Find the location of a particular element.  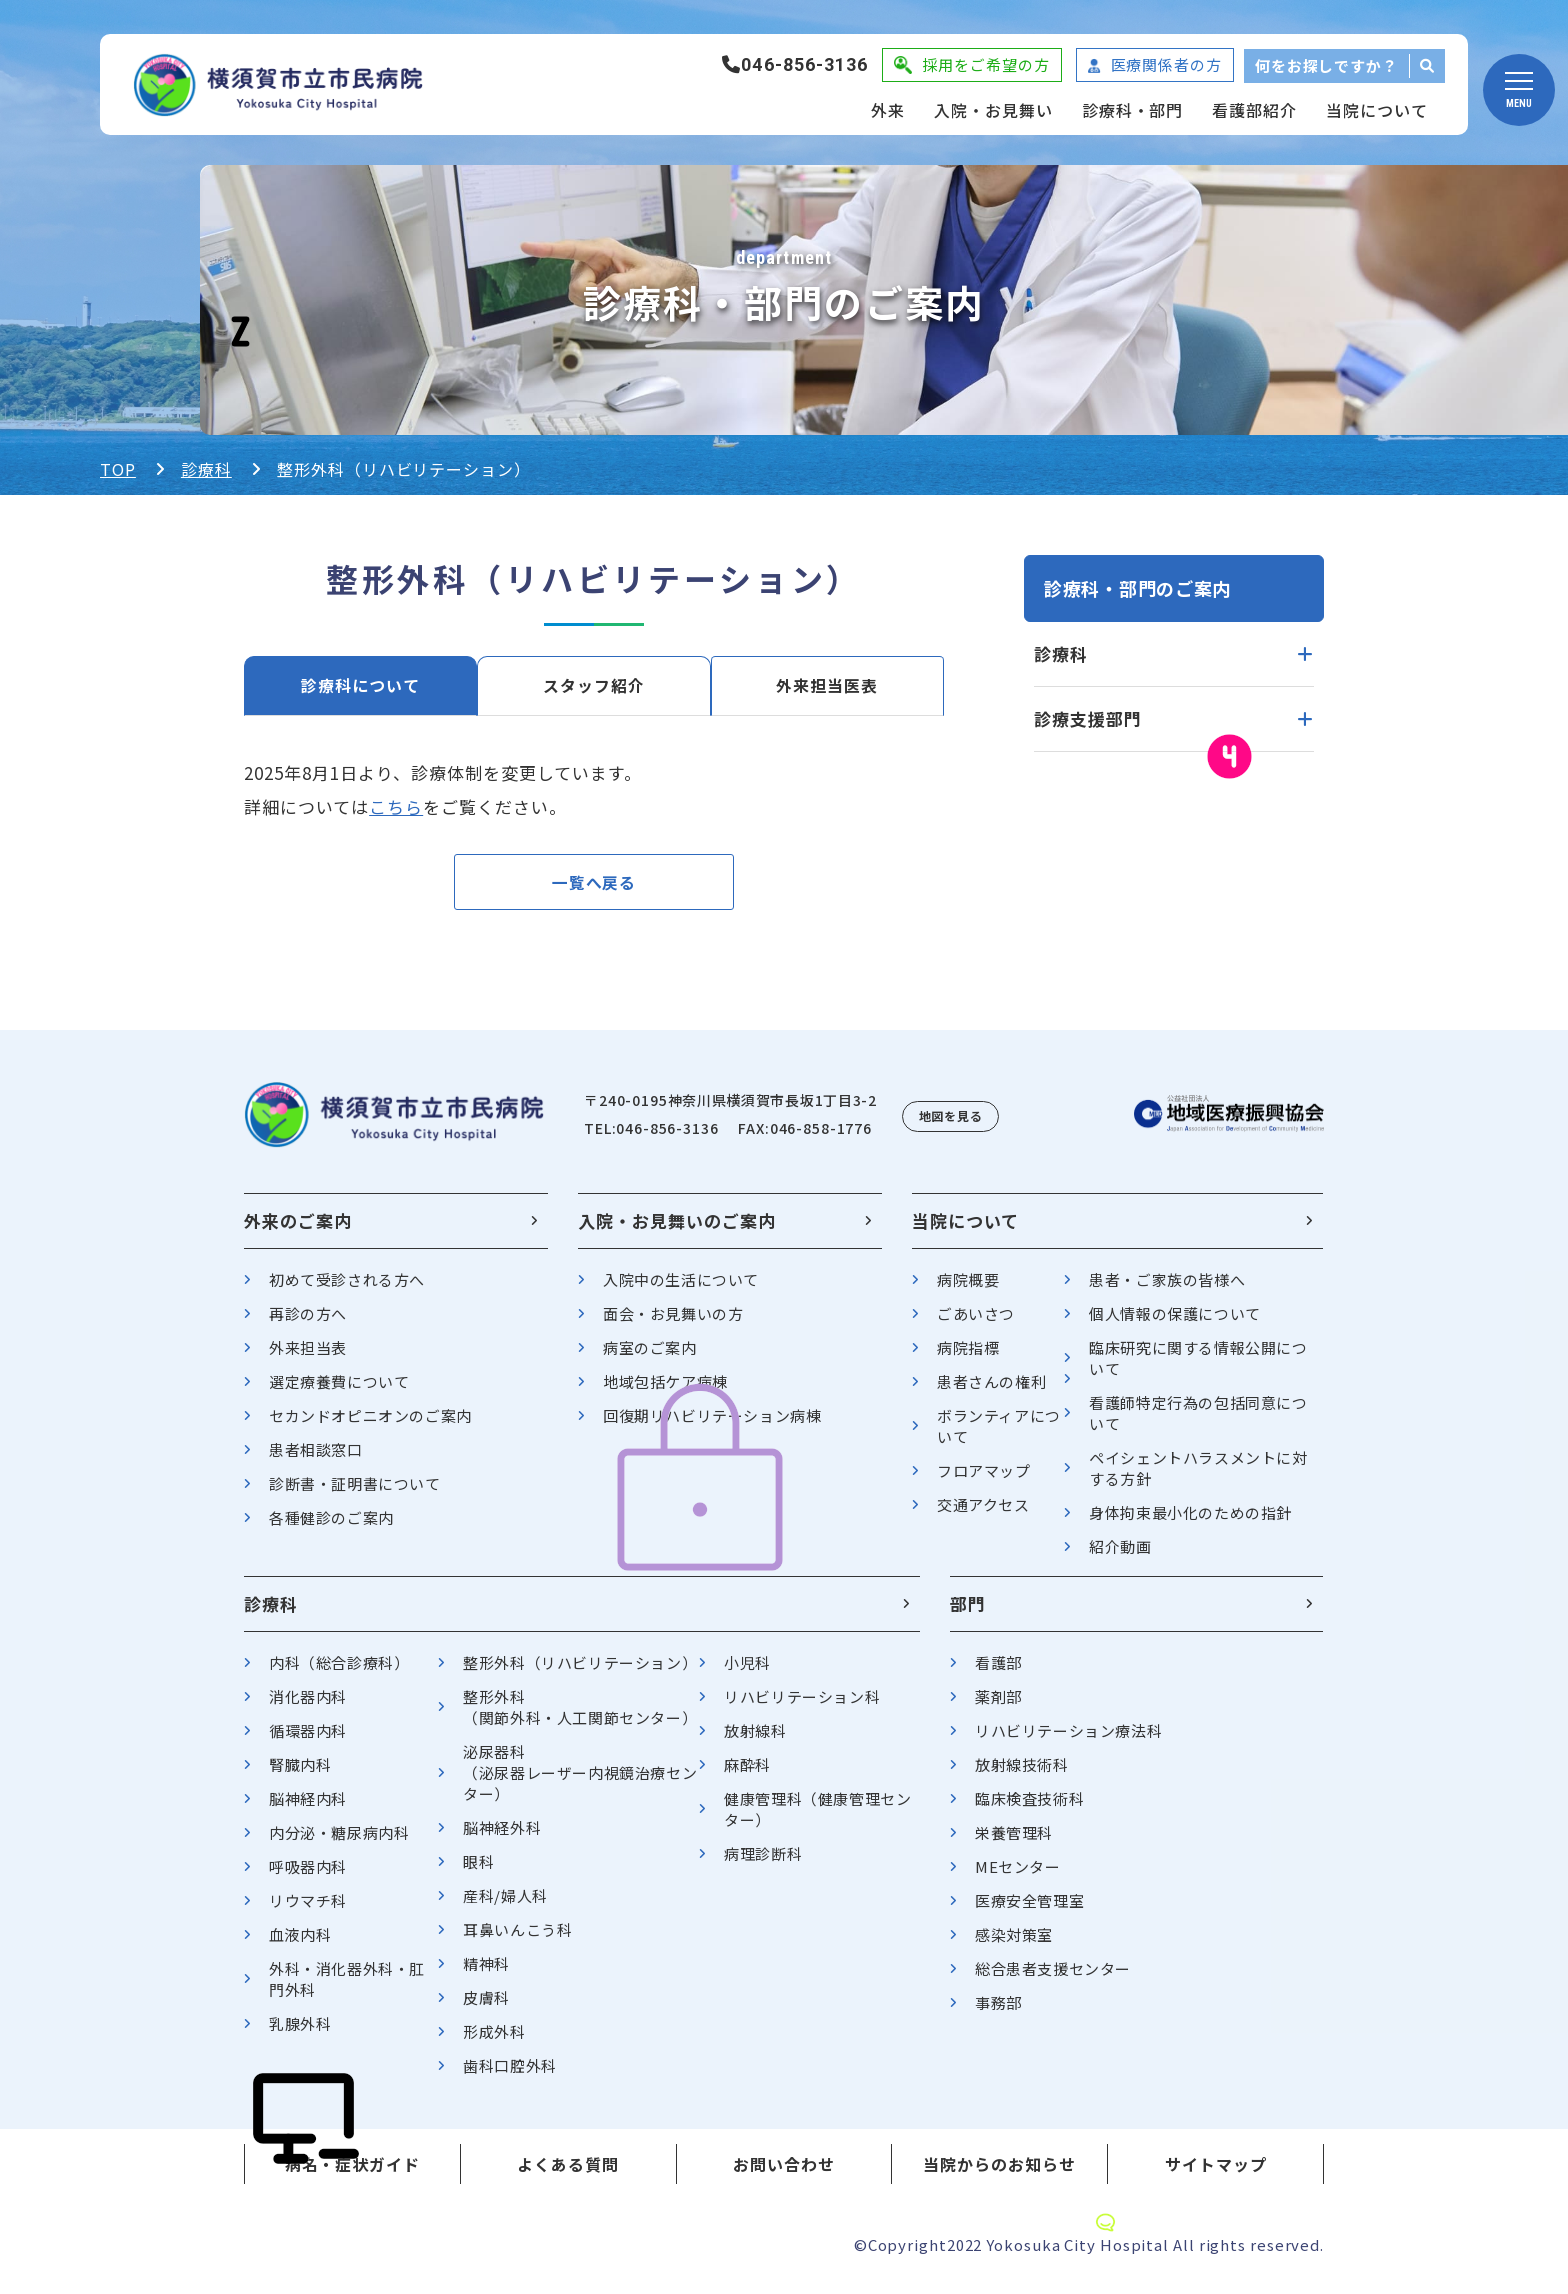

lock or secure this item is located at coordinates (700, 1488).